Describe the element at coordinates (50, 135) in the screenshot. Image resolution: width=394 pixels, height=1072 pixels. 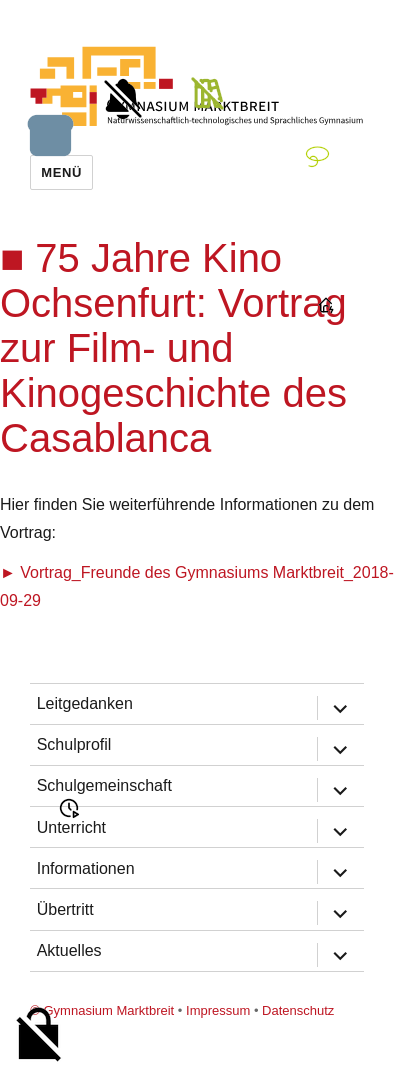
I see `browse bakery or bread products` at that location.